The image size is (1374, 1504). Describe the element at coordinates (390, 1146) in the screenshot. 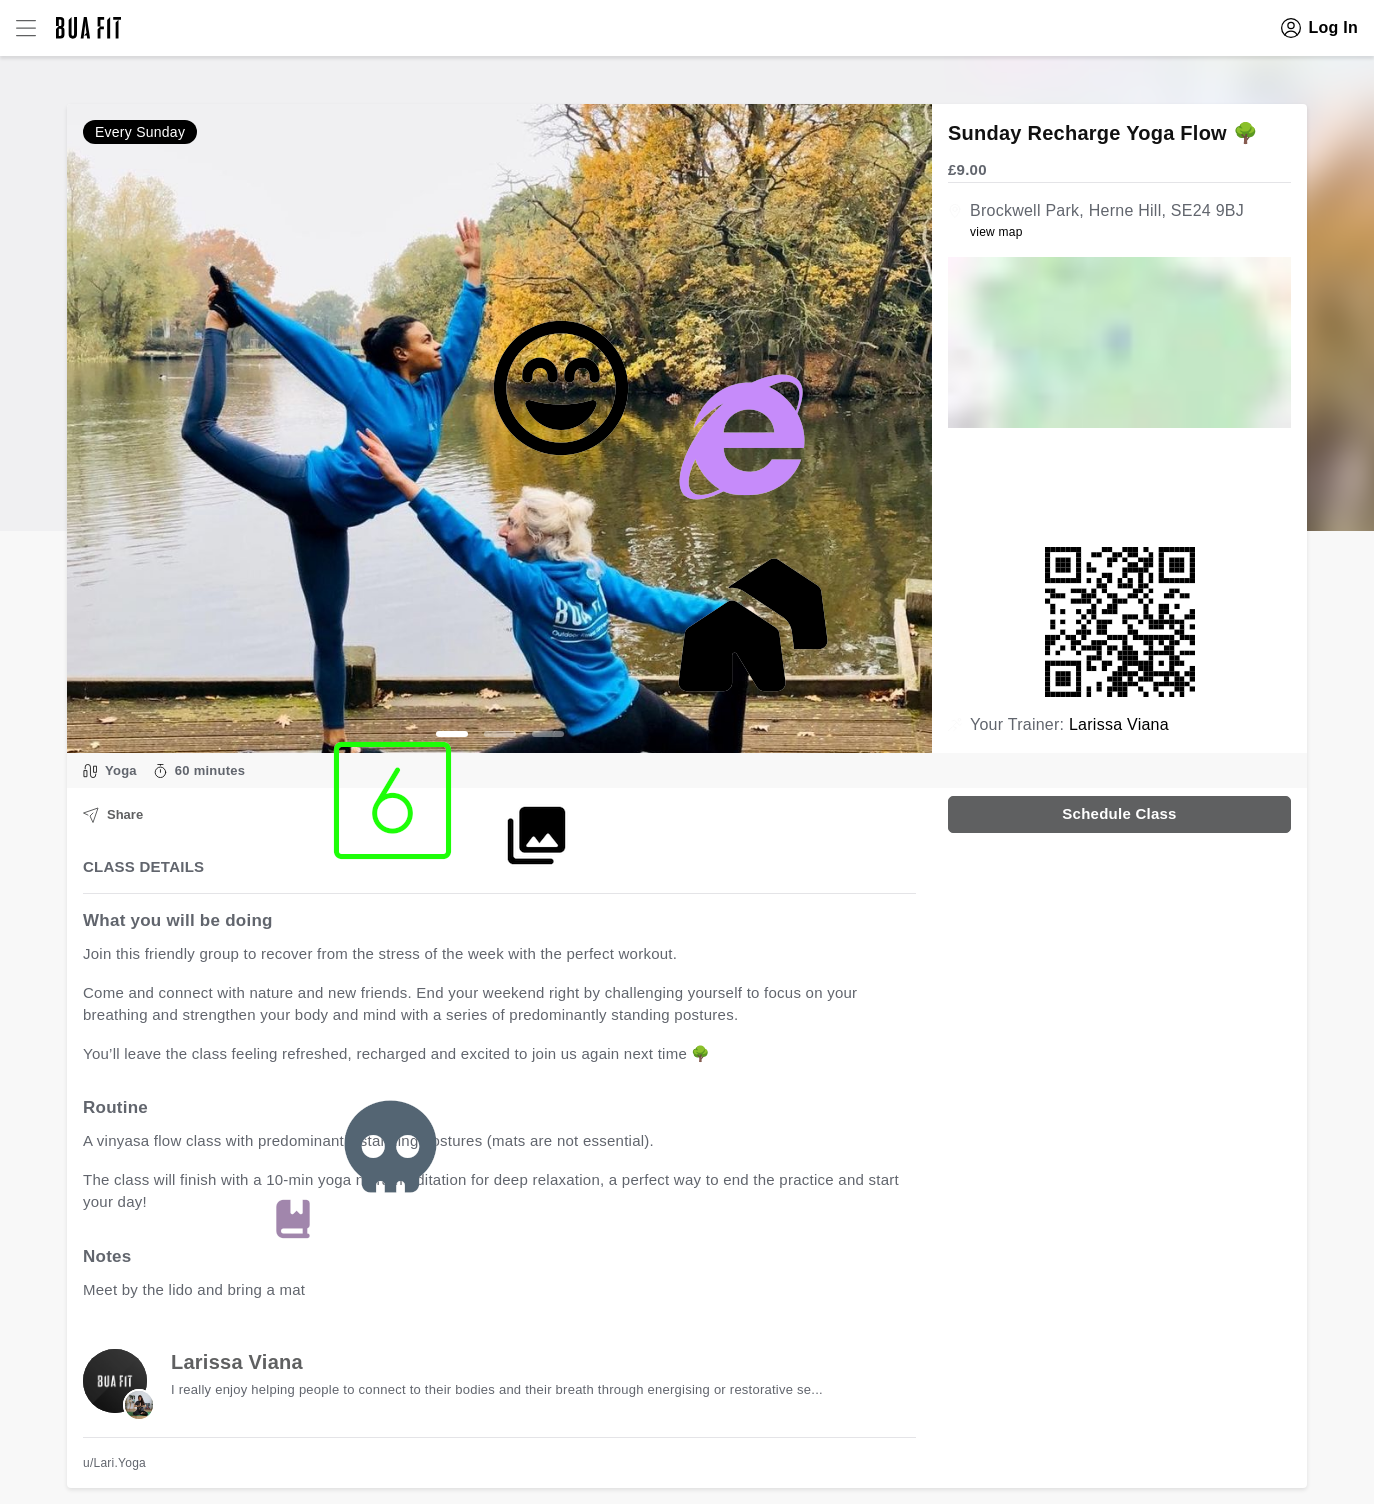

I see `indicates danger or fatal error` at that location.